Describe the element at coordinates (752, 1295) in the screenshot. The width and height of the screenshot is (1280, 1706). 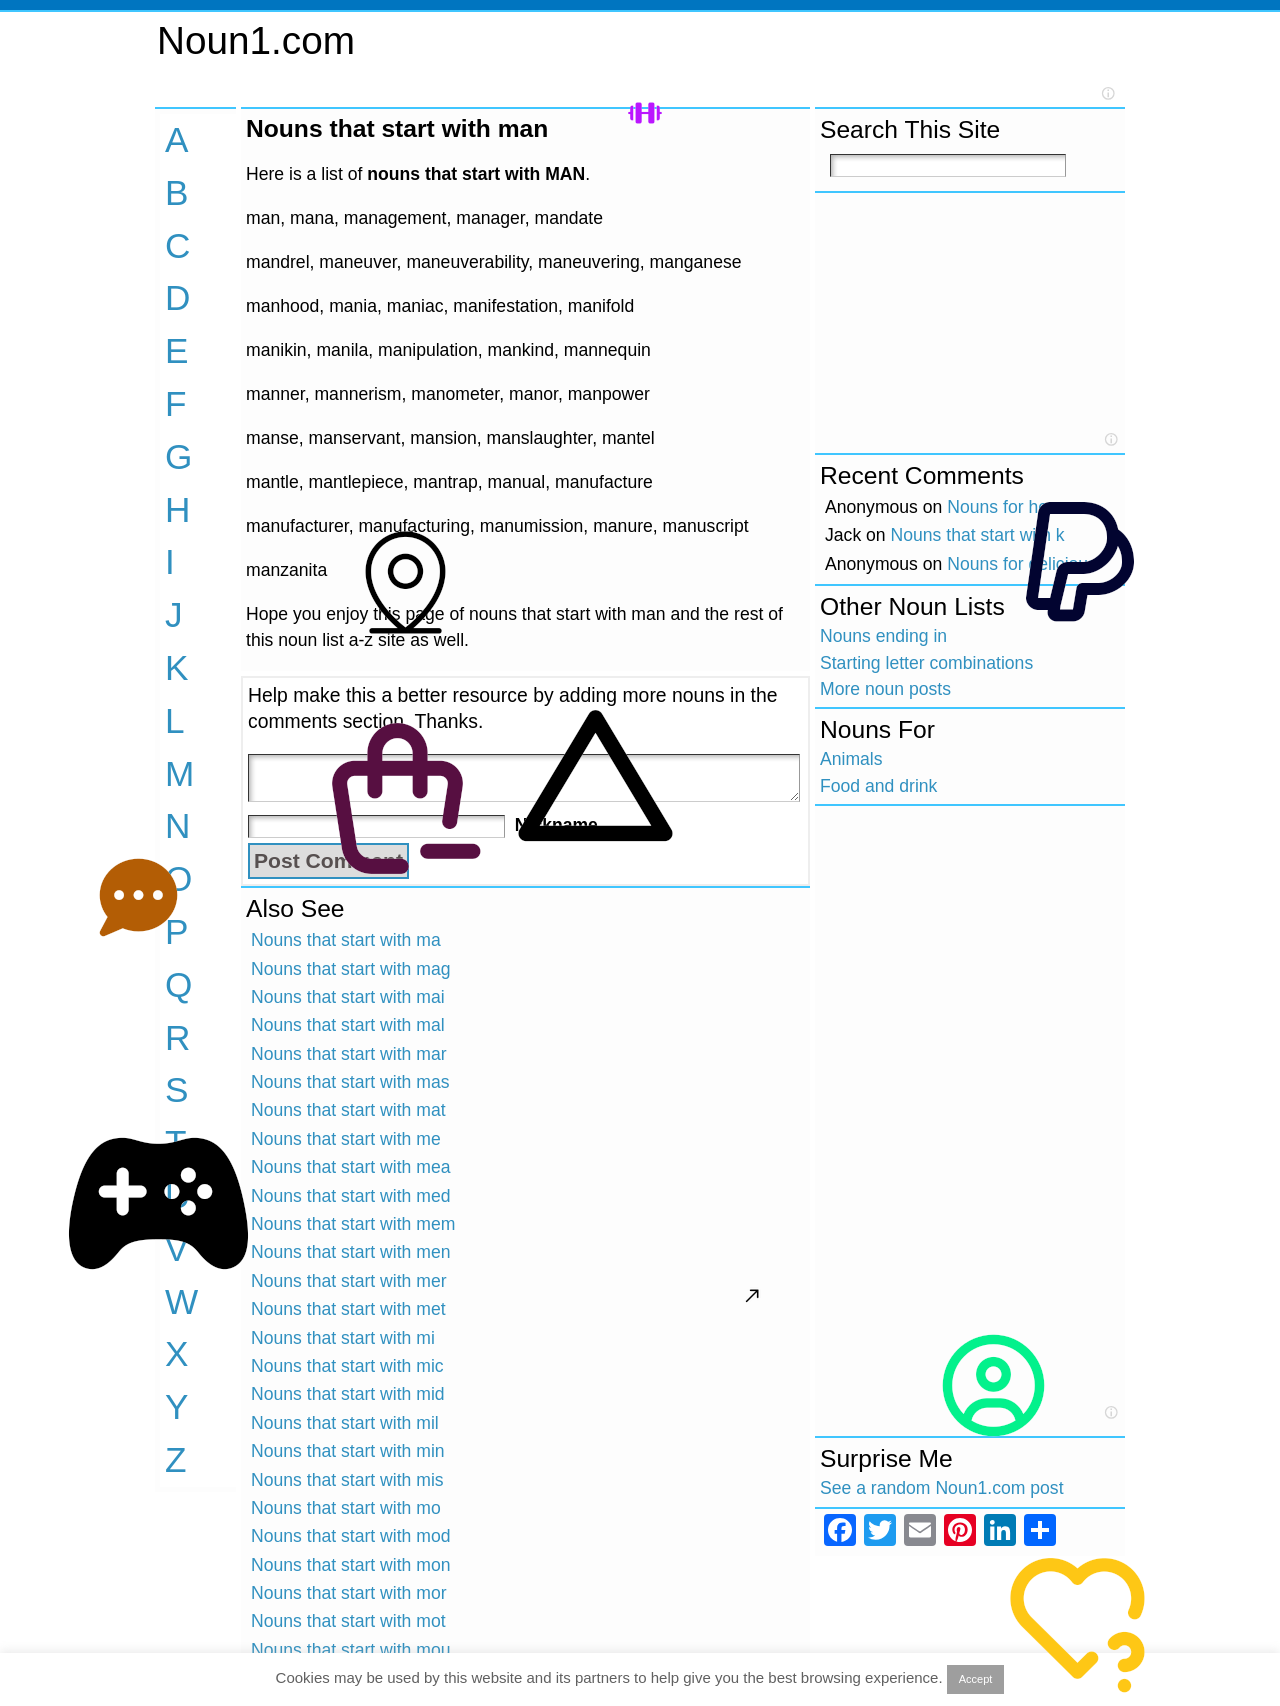
I see `indicates an outgoing call was made` at that location.